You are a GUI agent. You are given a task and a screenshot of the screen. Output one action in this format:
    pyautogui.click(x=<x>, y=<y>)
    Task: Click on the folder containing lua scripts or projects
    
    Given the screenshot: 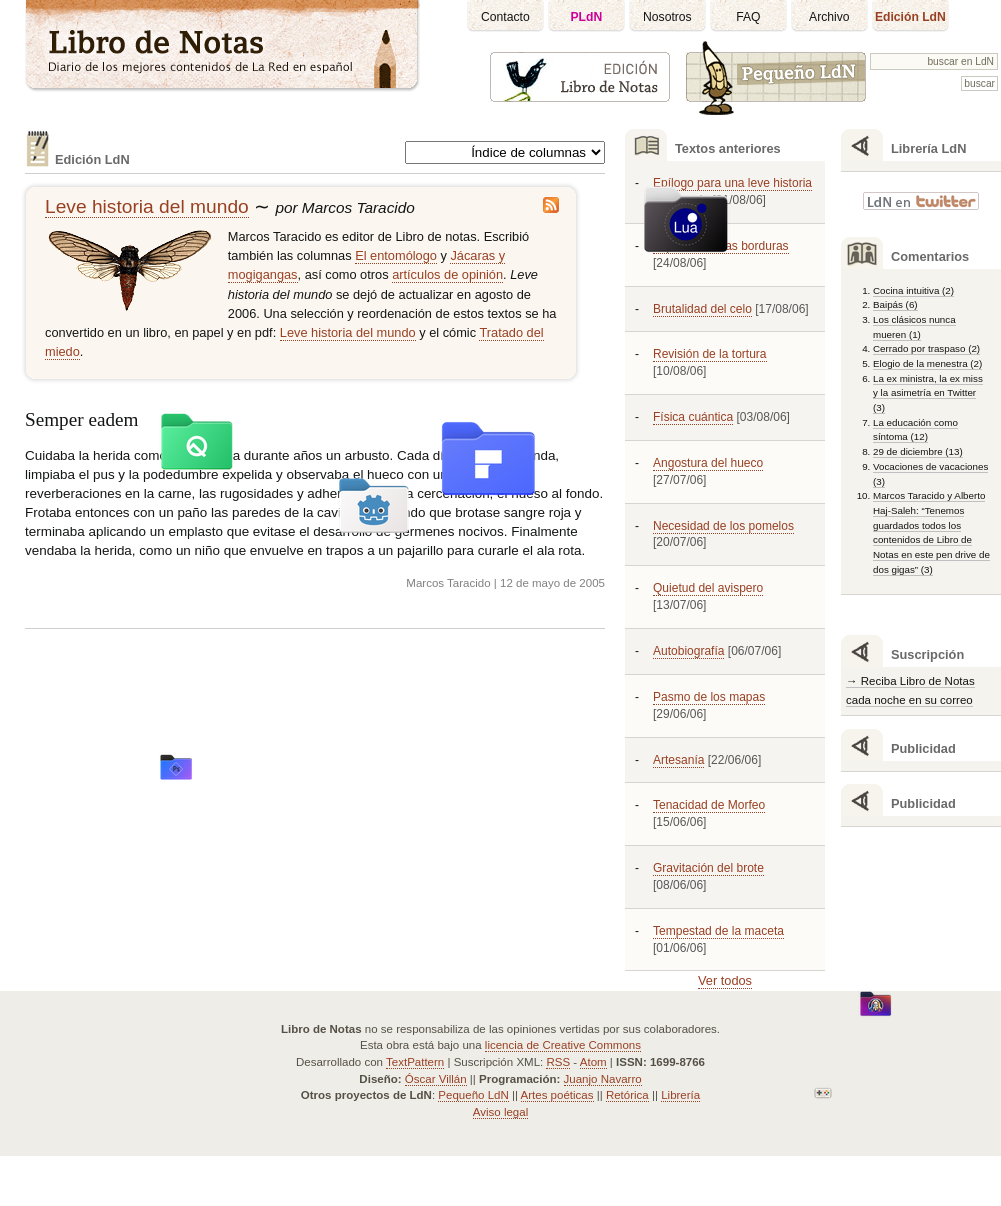 What is the action you would take?
    pyautogui.click(x=685, y=221)
    